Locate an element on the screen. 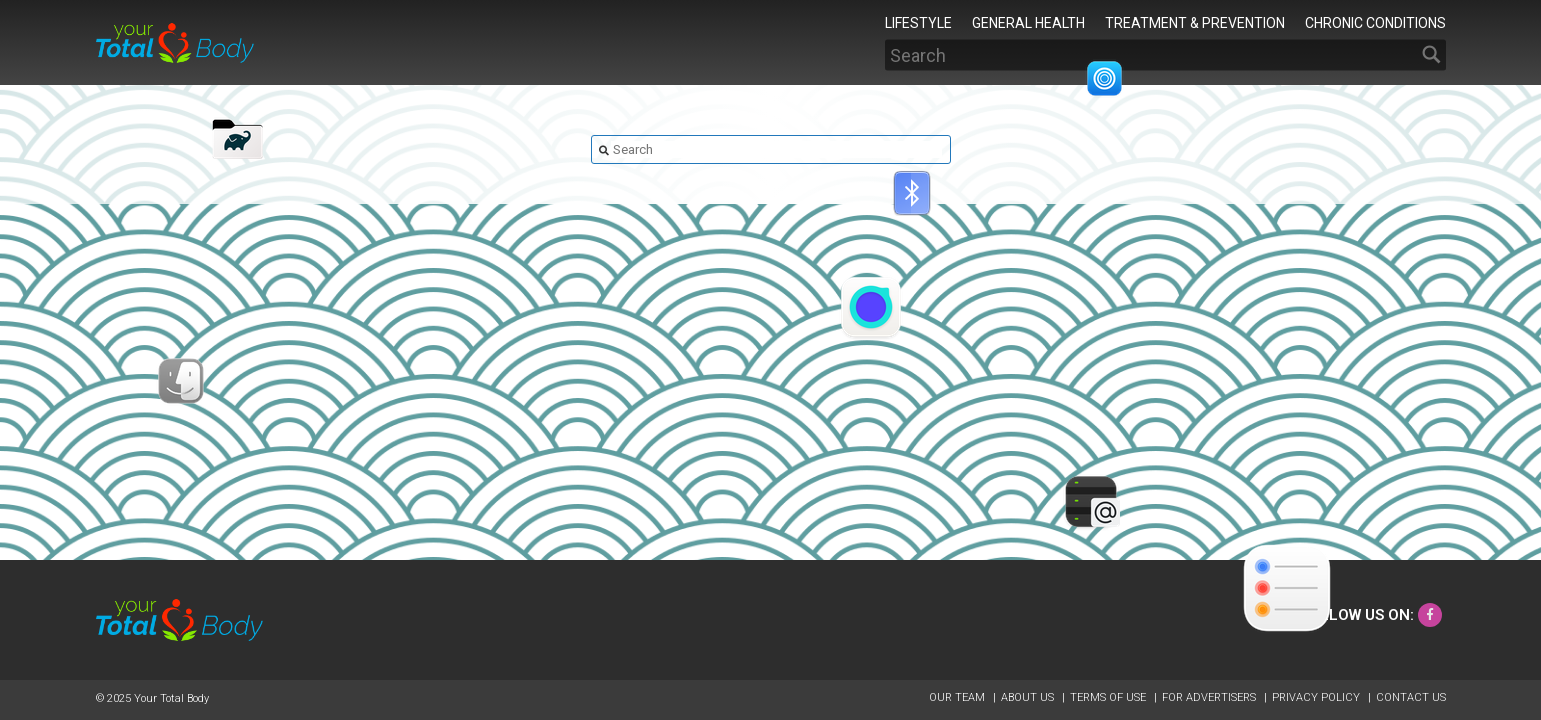 The height and width of the screenshot is (720, 1541). open gnome to-do app is located at coordinates (1287, 588).